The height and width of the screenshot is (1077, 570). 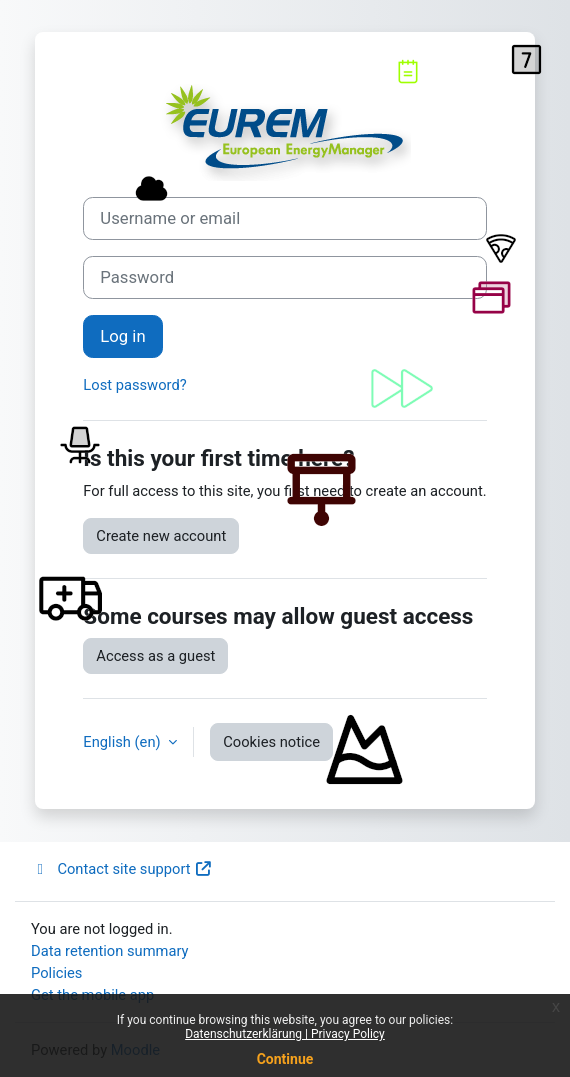 What do you see at coordinates (397, 388) in the screenshot?
I see `skip forward in media playback` at bounding box center [397, 388].